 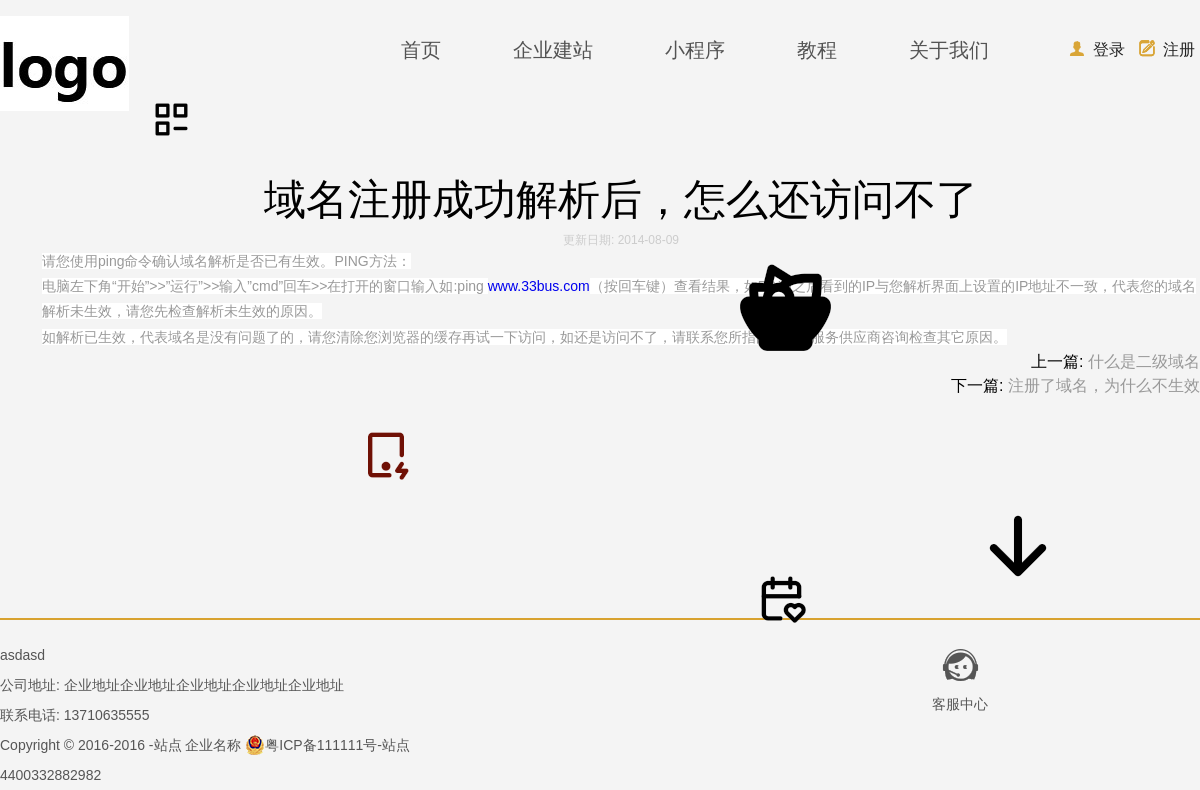 What do you see at coordinates (171, 119) in the screenshot?
I see `remove a category from the list` at bounding box center [171, 119].